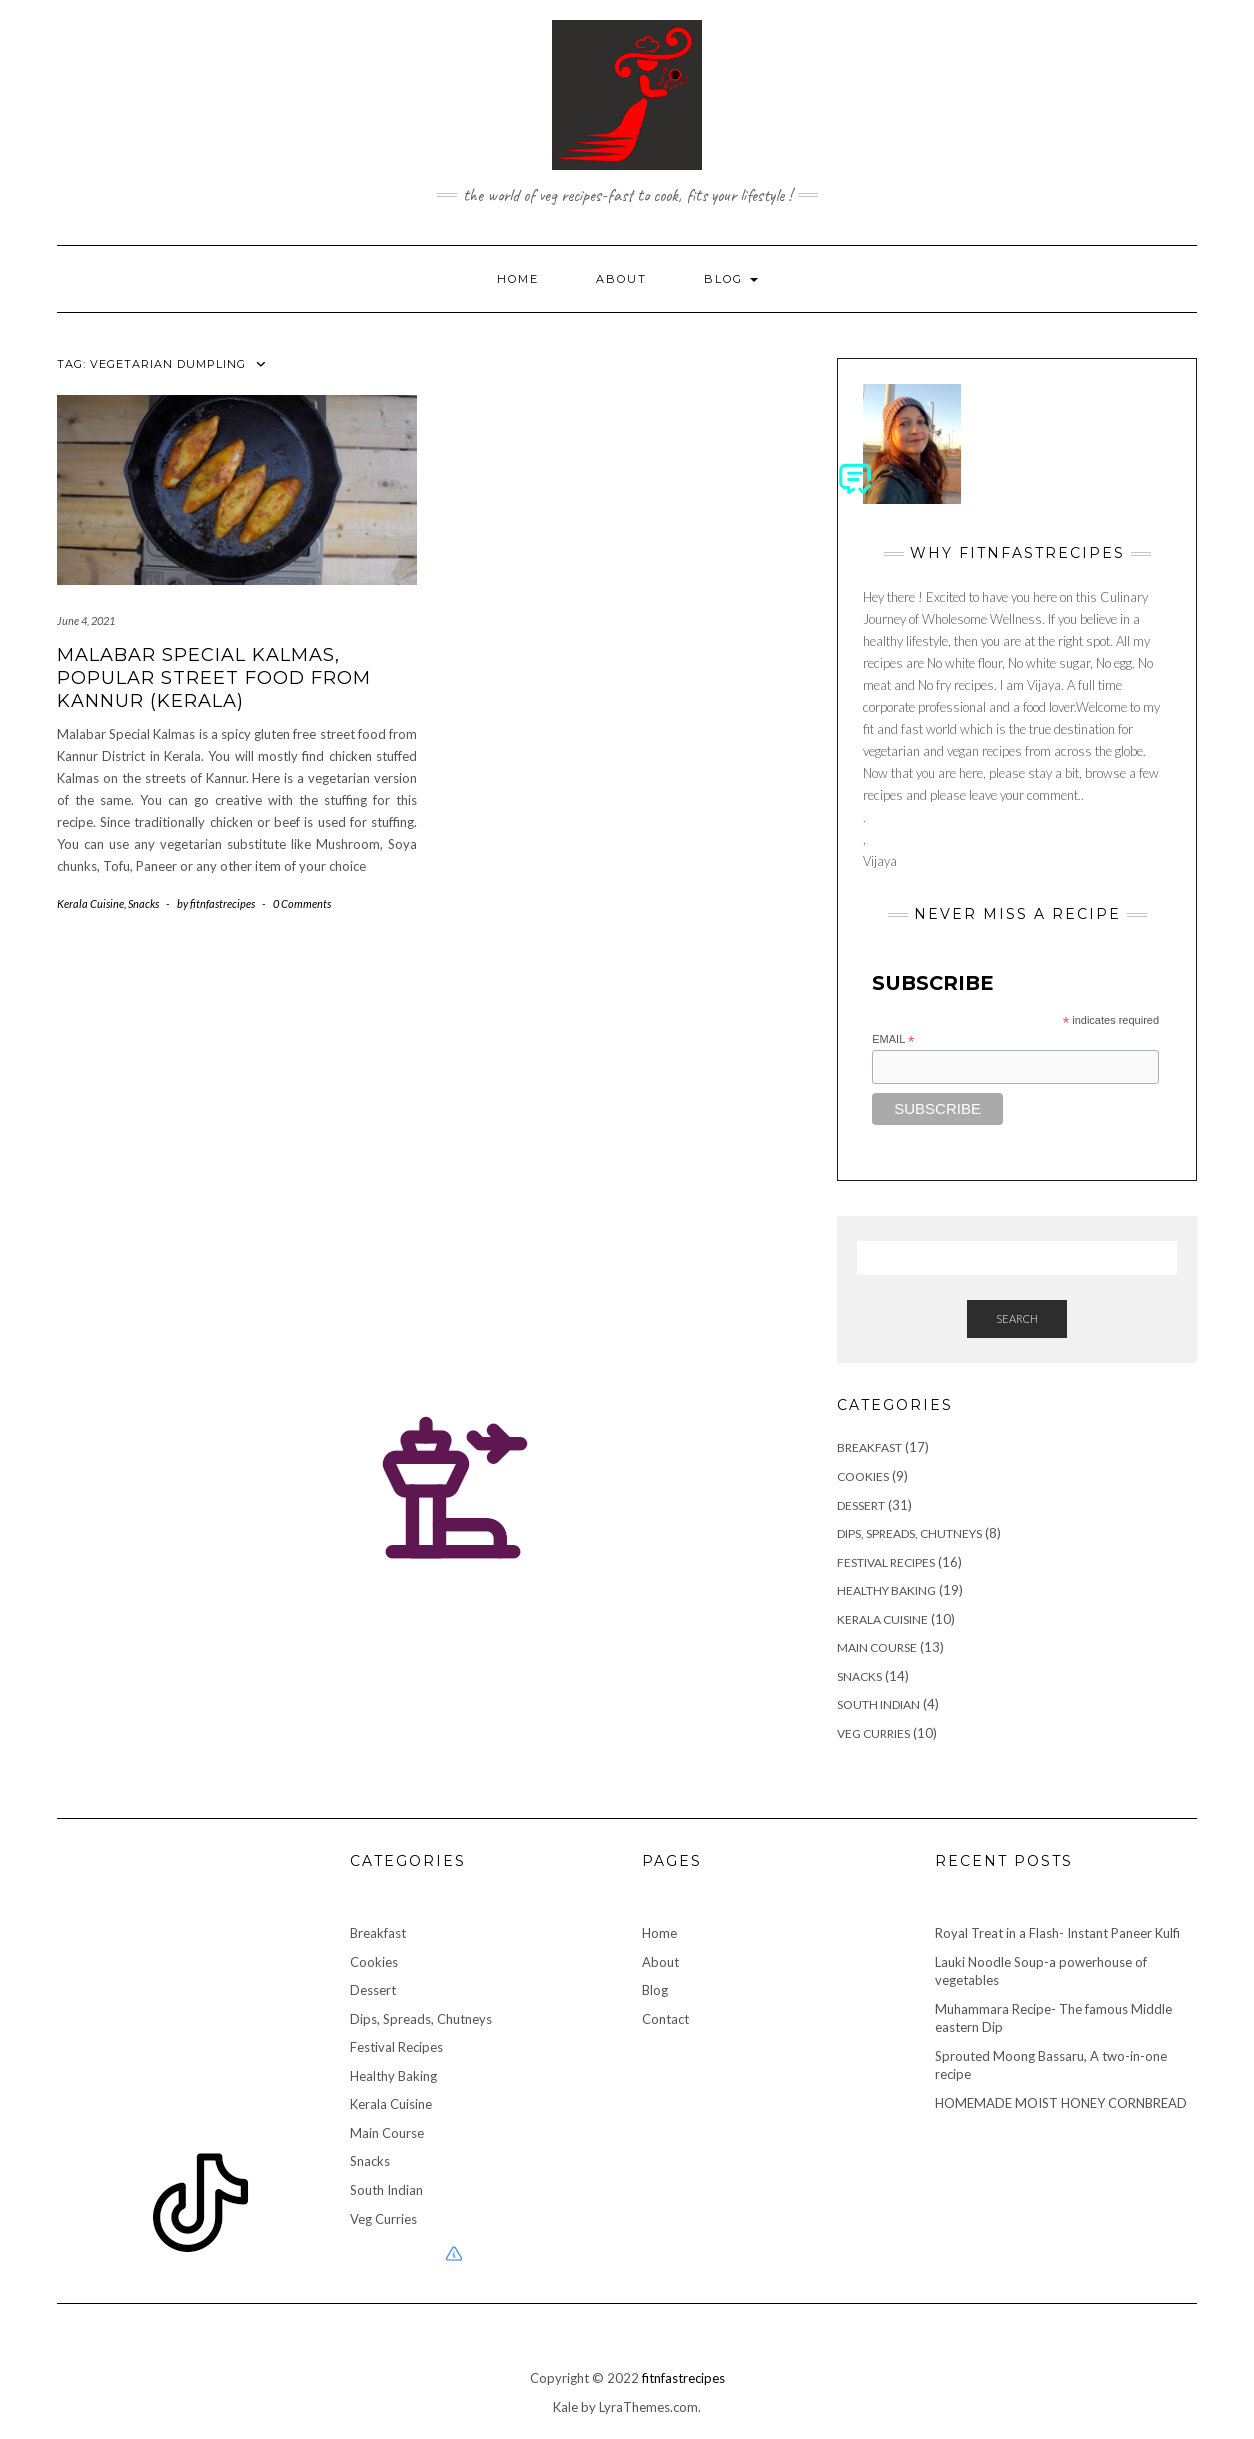 The height and width of the screenshot is (2439, 1254). Describe the element at coordinates (855, 478) in the screenshot. I see `message sent successfully` at that location.